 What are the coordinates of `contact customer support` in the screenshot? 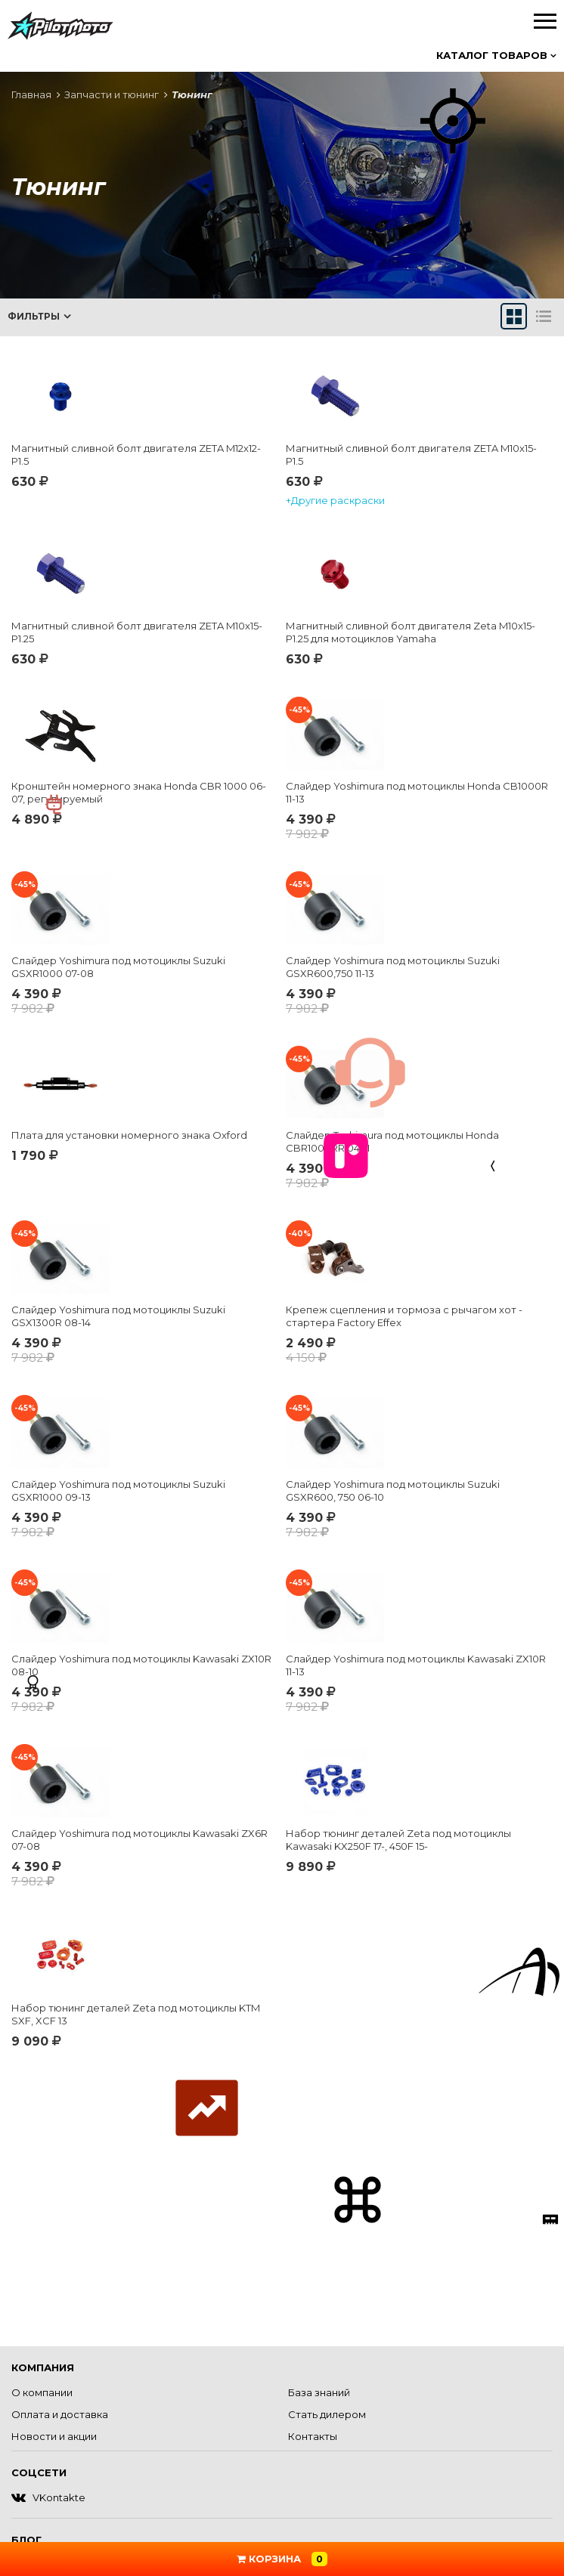 It's located at (370, 1072).